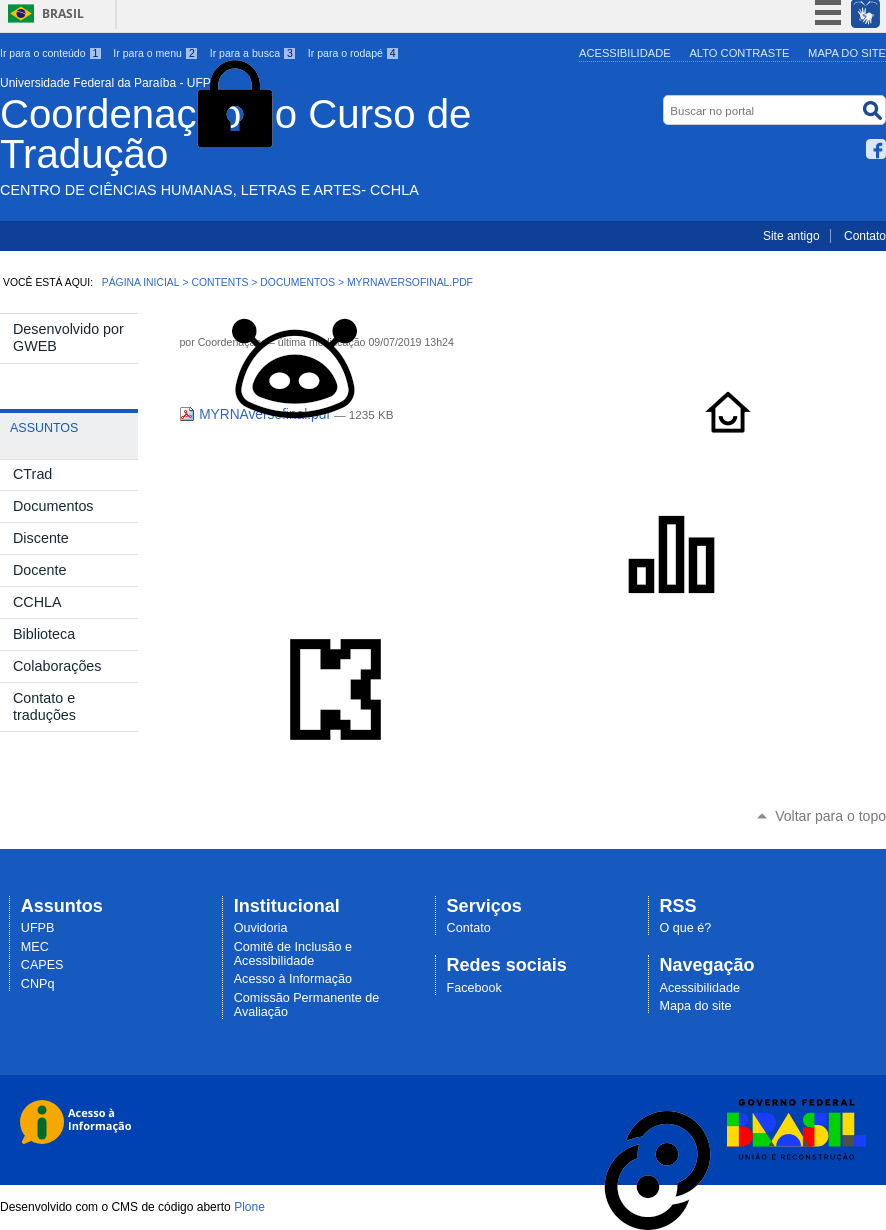 The image size is (886, 1230). I want to click on view analytics or statistics, so click(671, 554).